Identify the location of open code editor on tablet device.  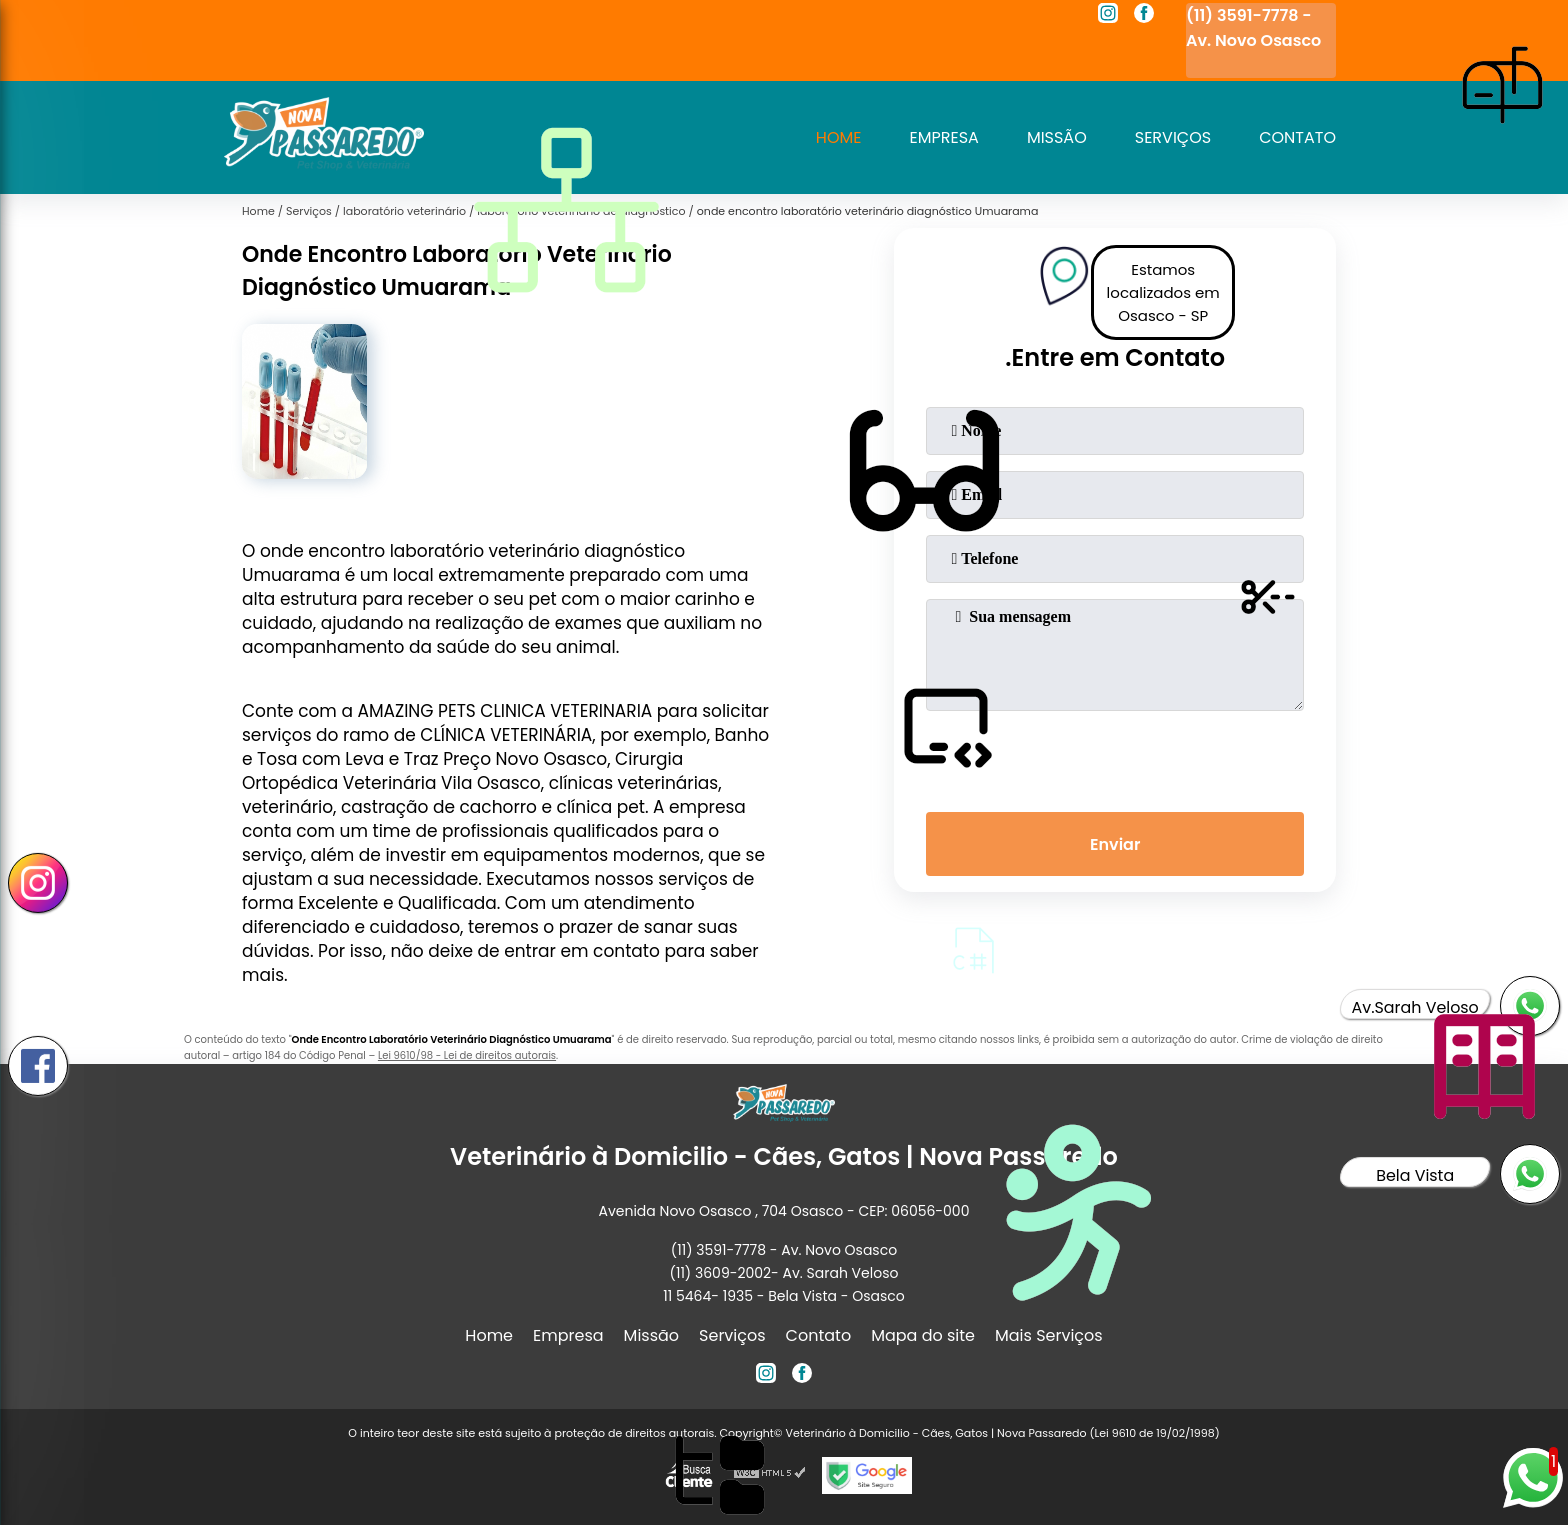
(946, 726).